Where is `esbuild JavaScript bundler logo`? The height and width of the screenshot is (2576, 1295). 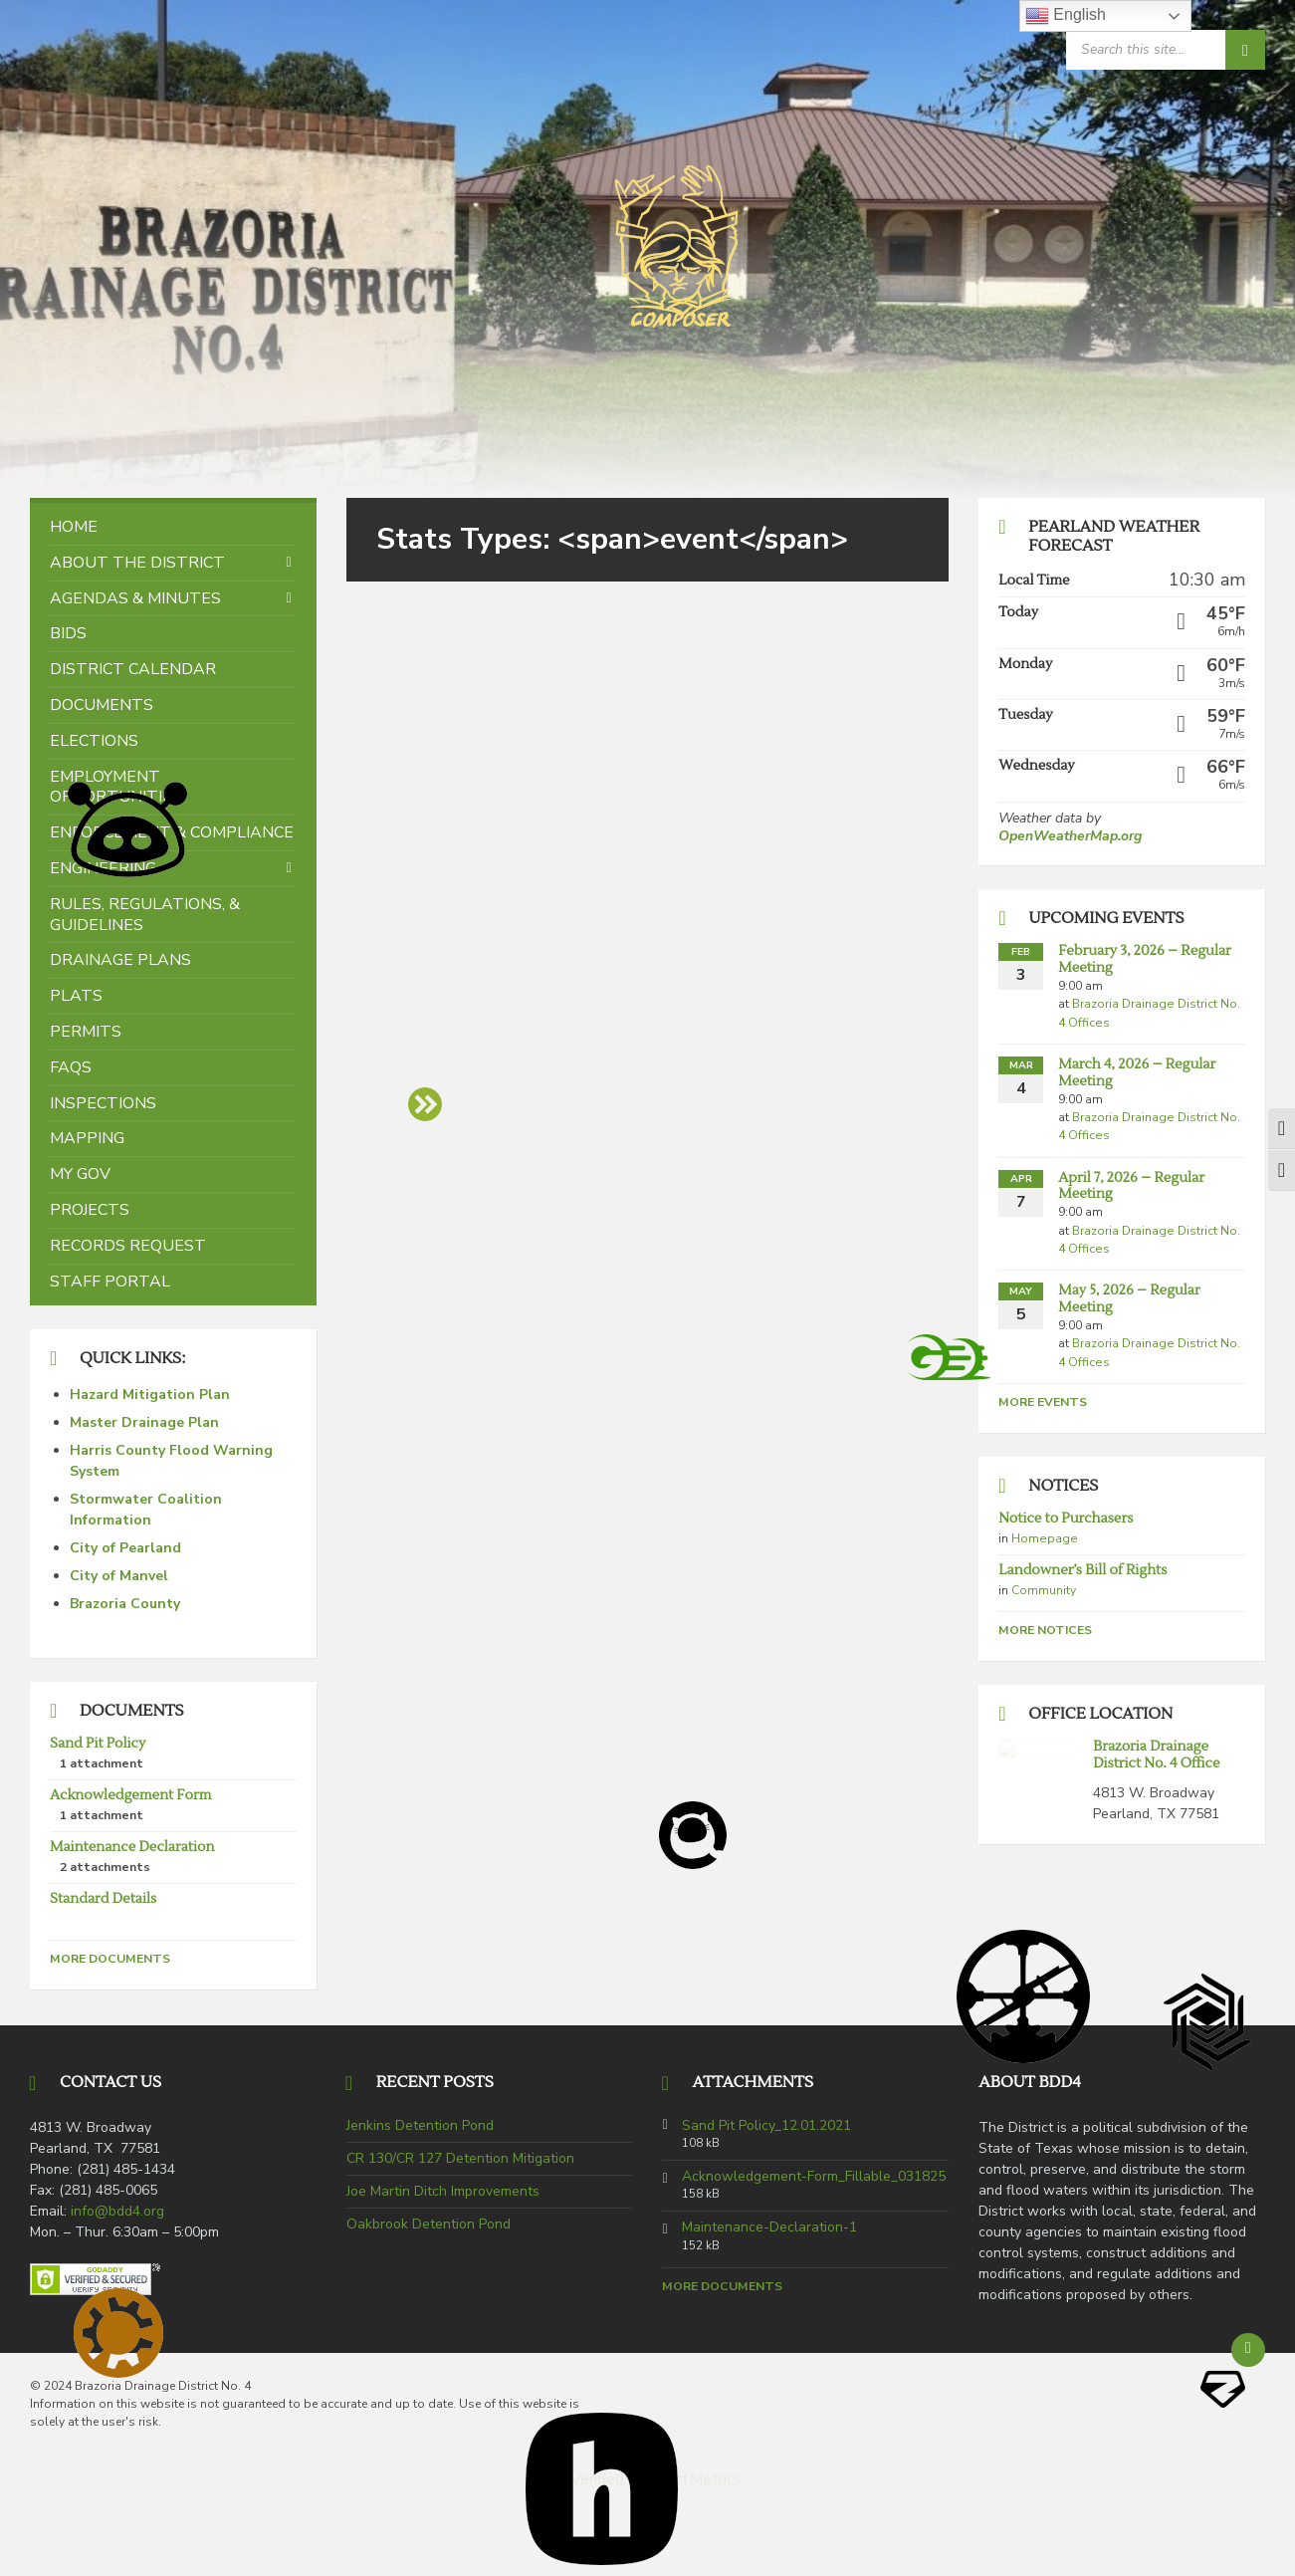 esbuild JavaScript bundler logo is located at coordinates (425, 1104).